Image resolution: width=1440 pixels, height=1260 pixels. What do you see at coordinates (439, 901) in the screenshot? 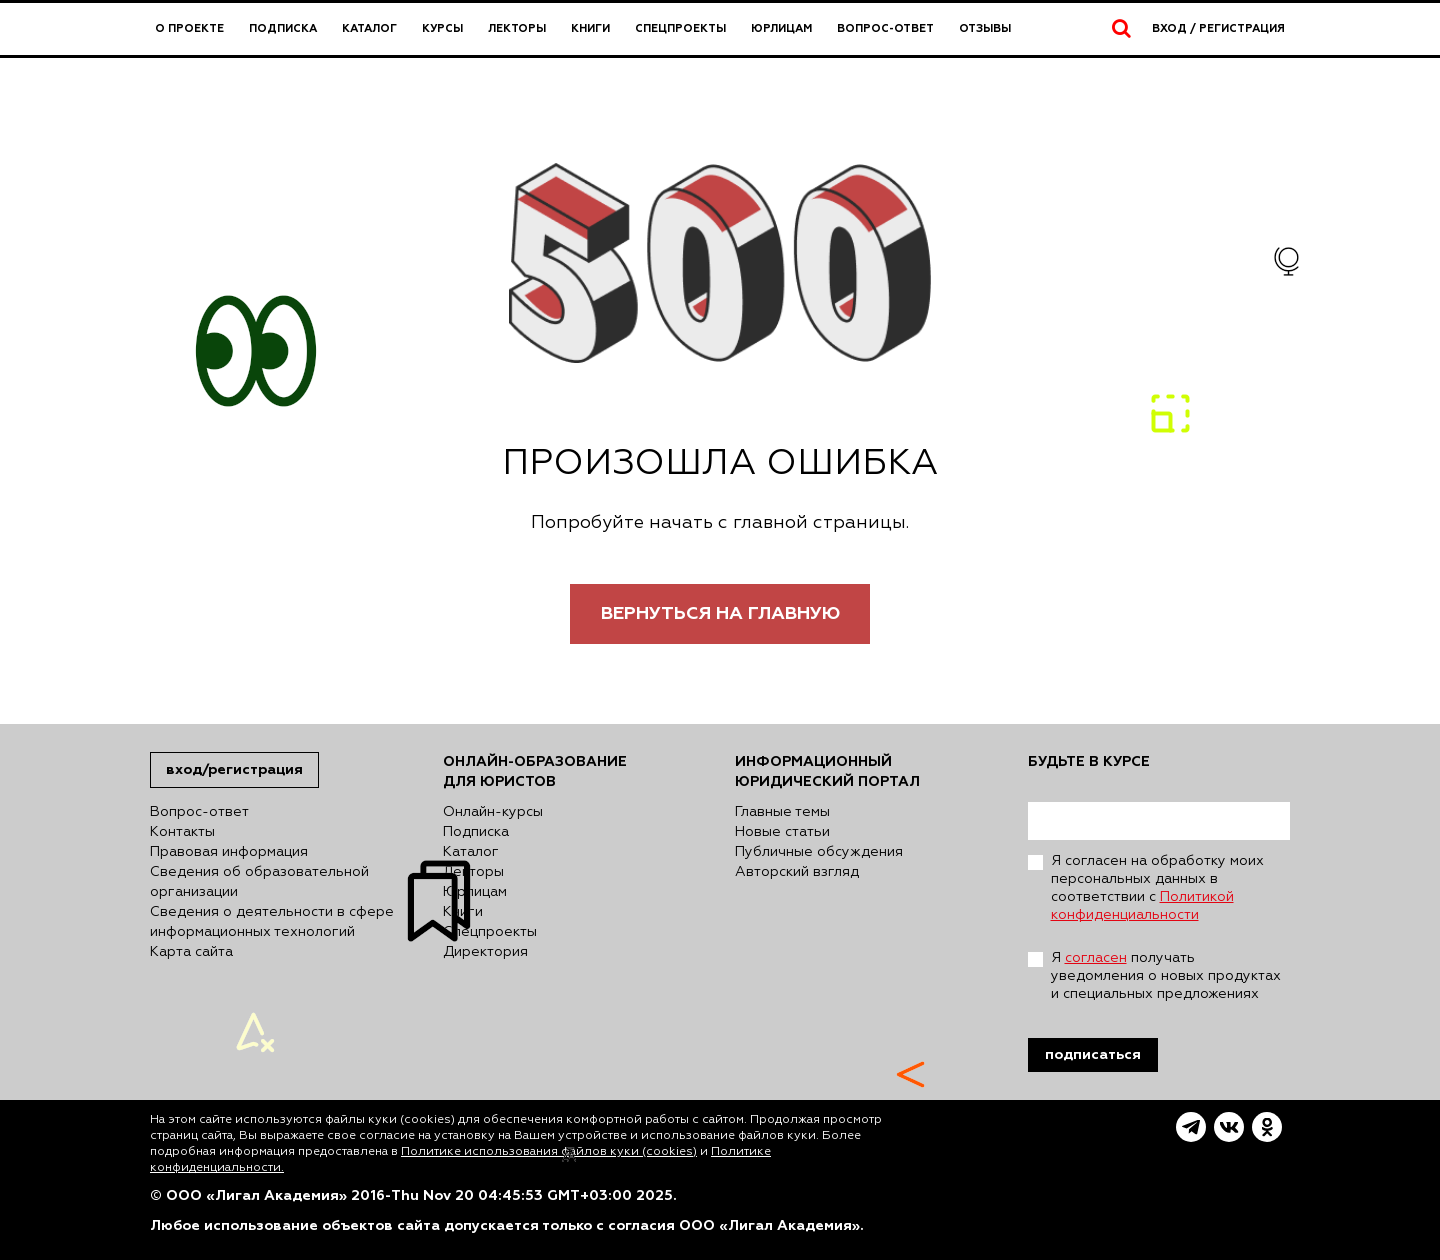
I see `view all saved bookmarks` at bounding box center [439, 901].